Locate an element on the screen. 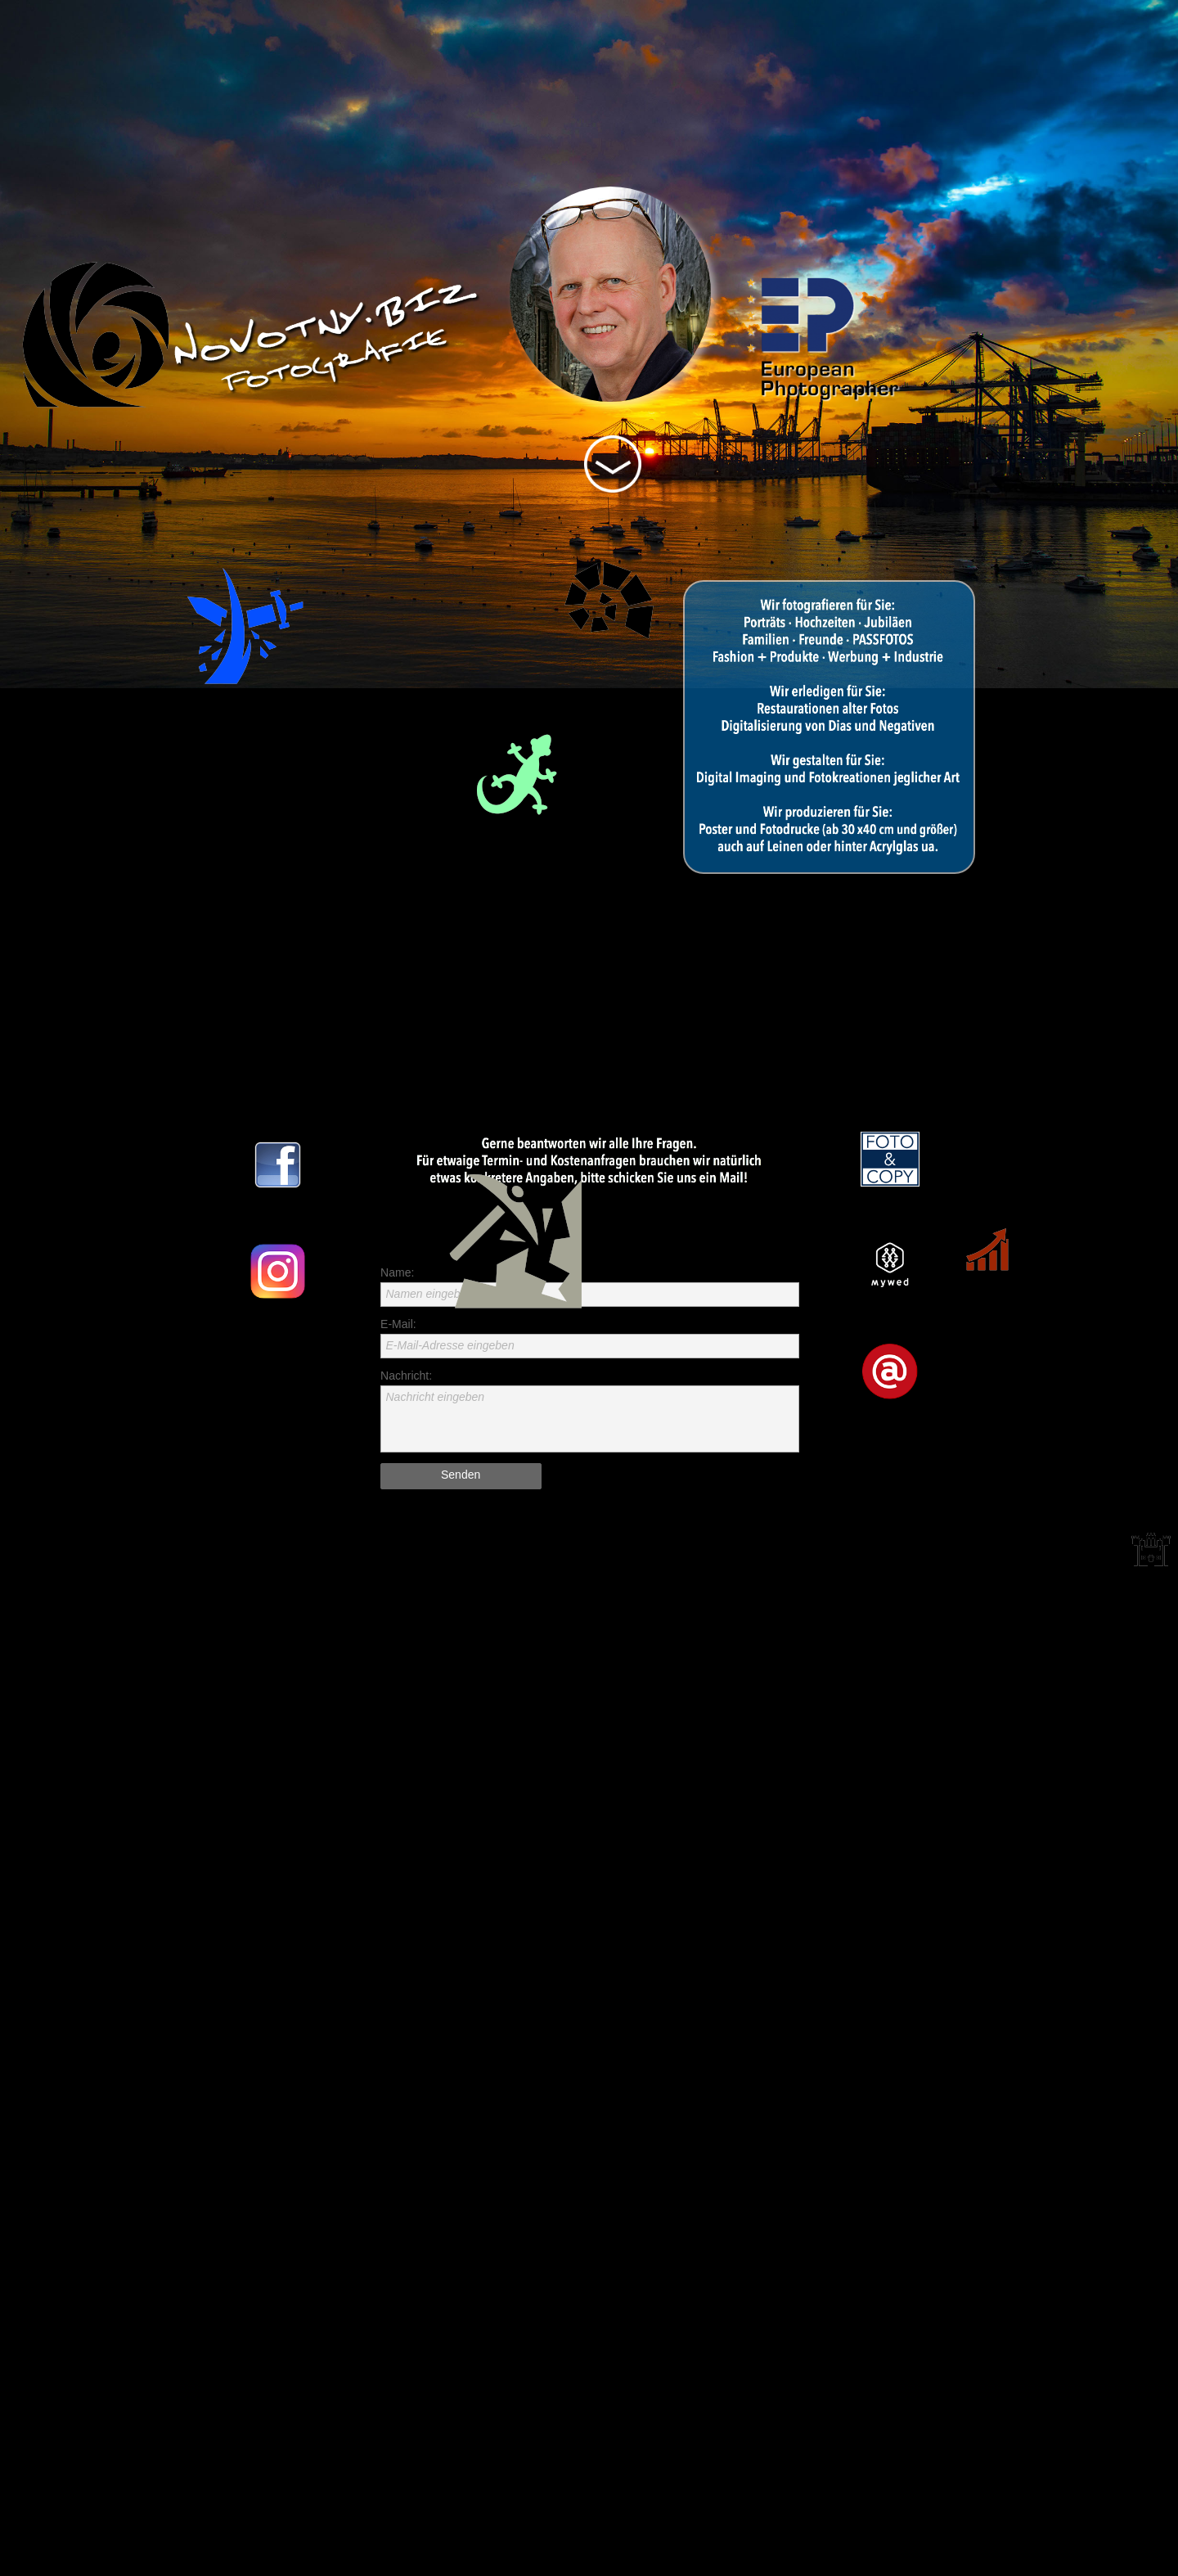 The width and height of the screenshot is (1178, 2576). access mining or resource extraction features is located at coordinates (515, 1241).